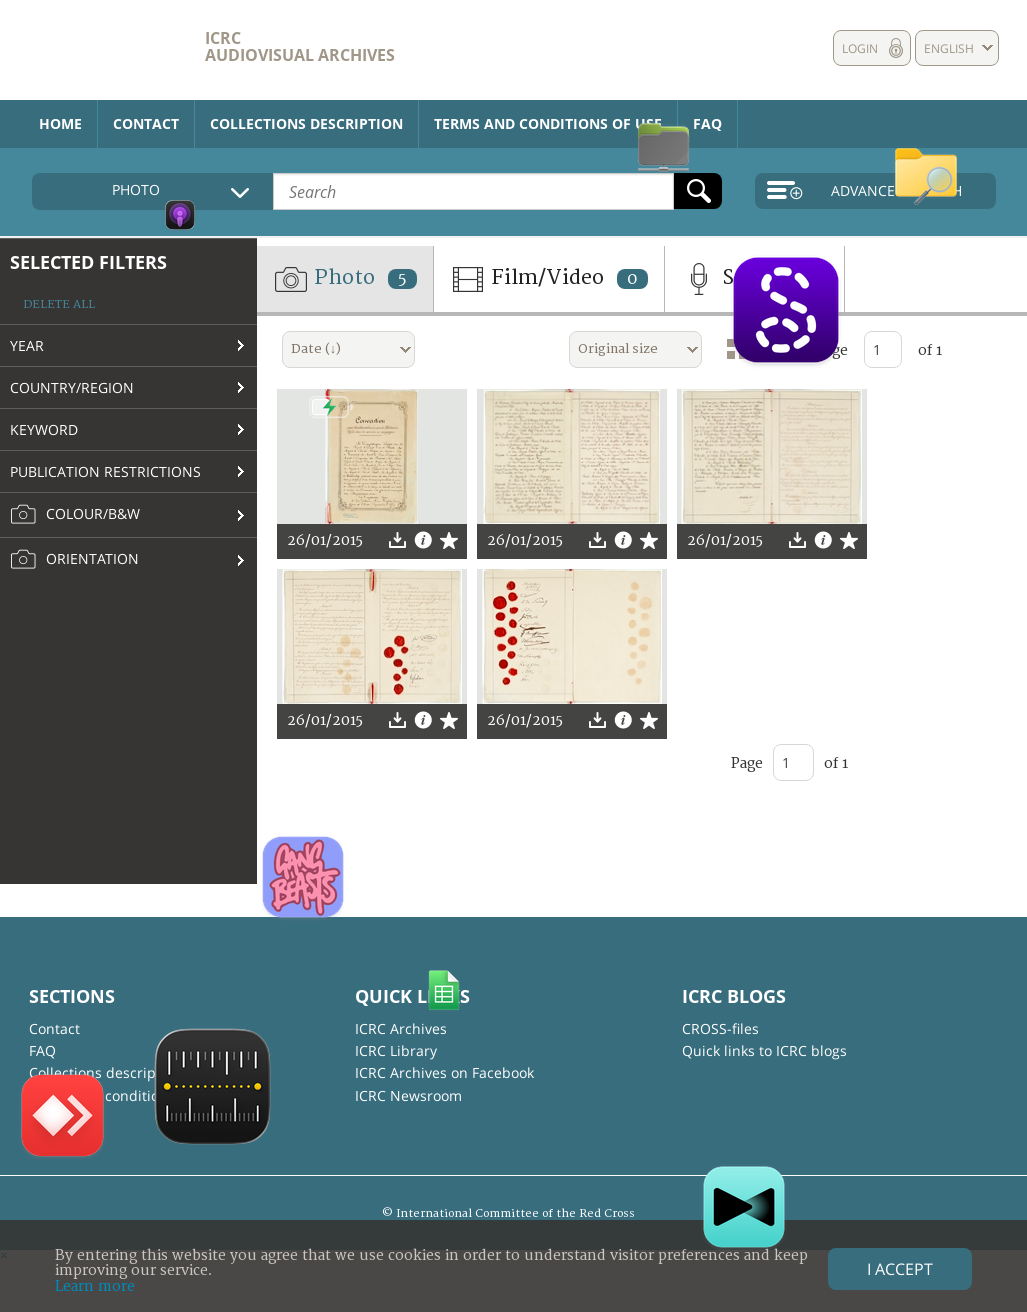  Describe the element at coordinates (331, 407) in the screenshot. I see `battery at 50% and currently charging` at that location.